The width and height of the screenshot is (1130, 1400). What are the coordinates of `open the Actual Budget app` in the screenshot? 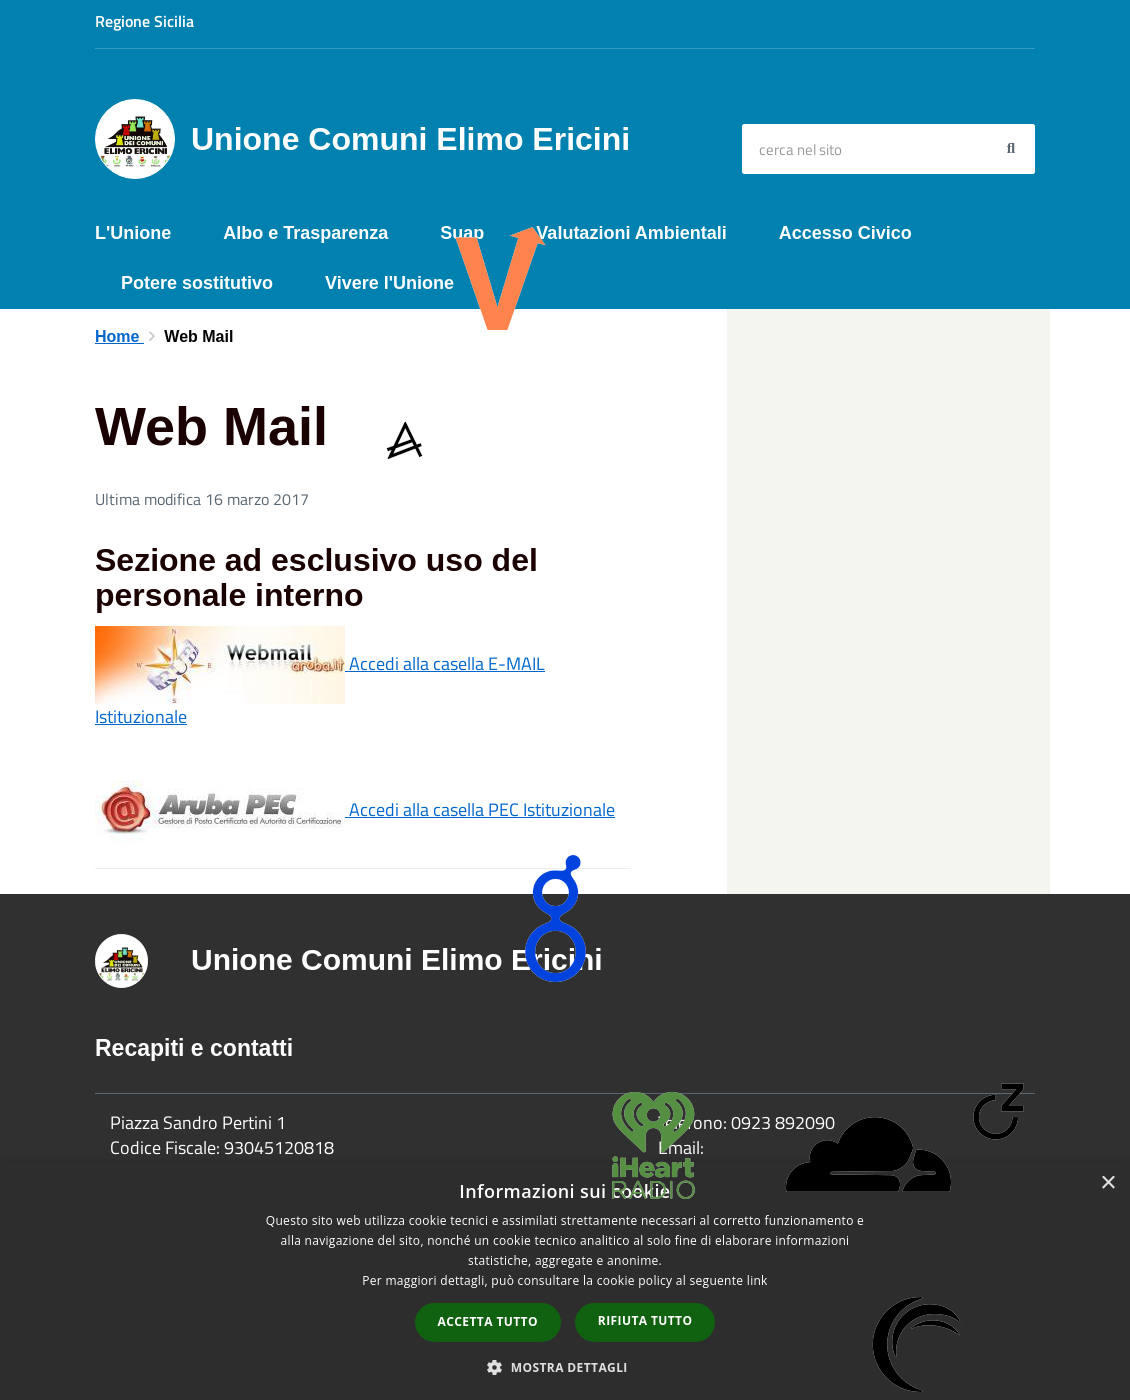 It's located at (404, 440).